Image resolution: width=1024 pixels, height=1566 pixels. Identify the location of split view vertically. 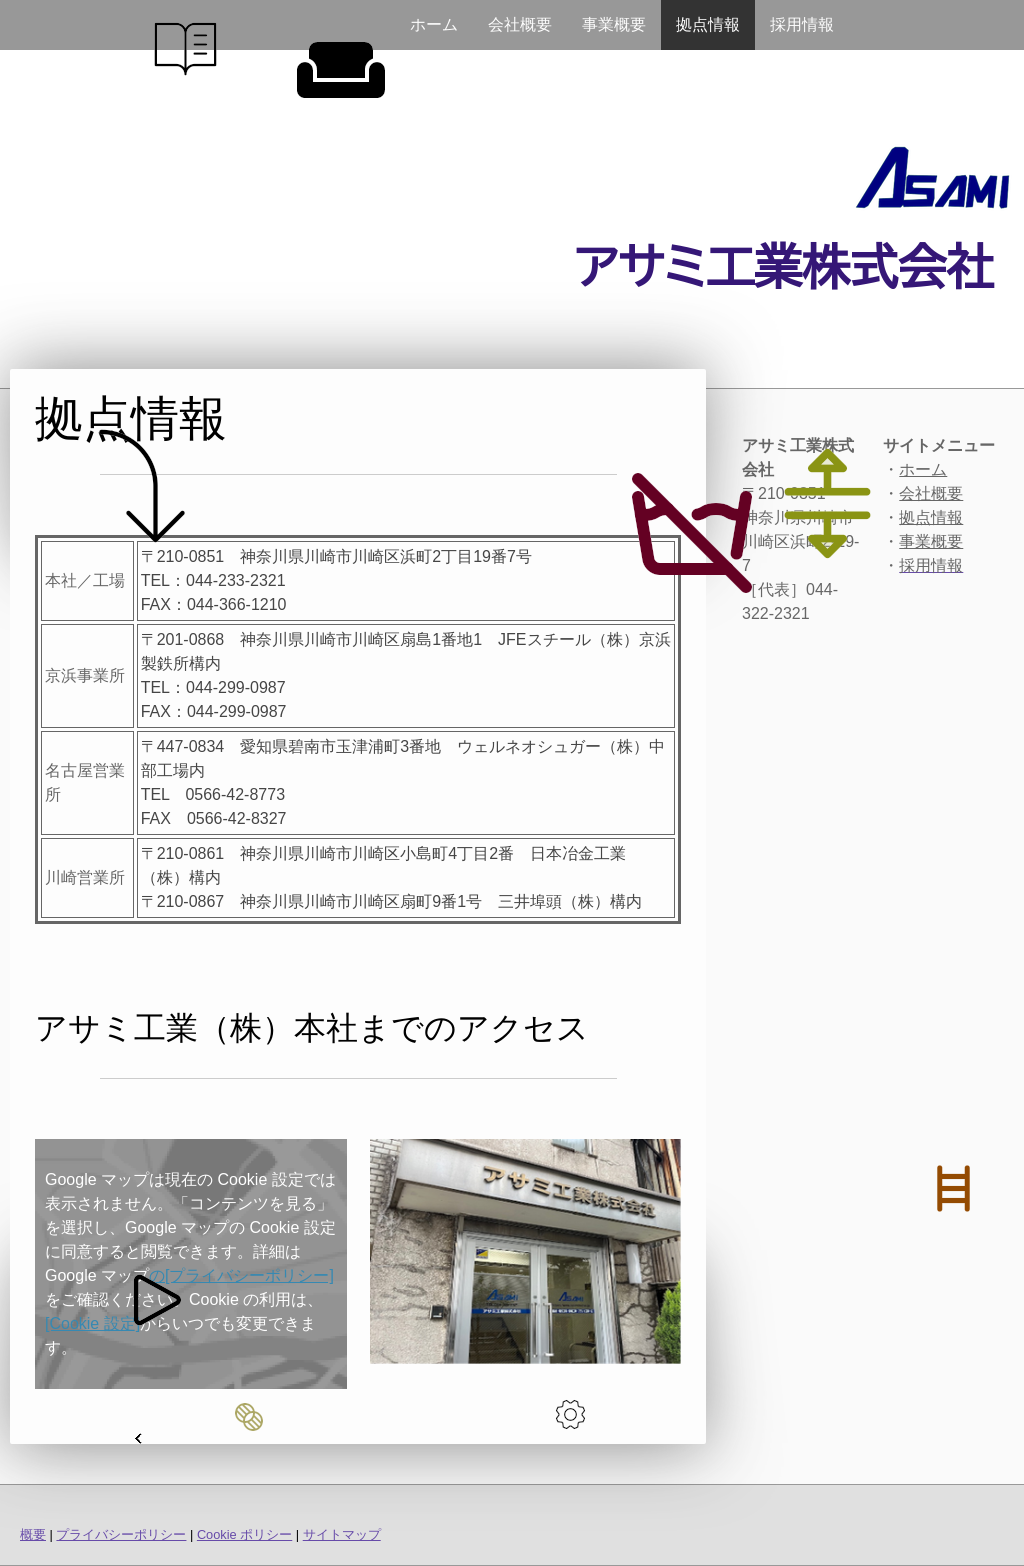
(827, 503).